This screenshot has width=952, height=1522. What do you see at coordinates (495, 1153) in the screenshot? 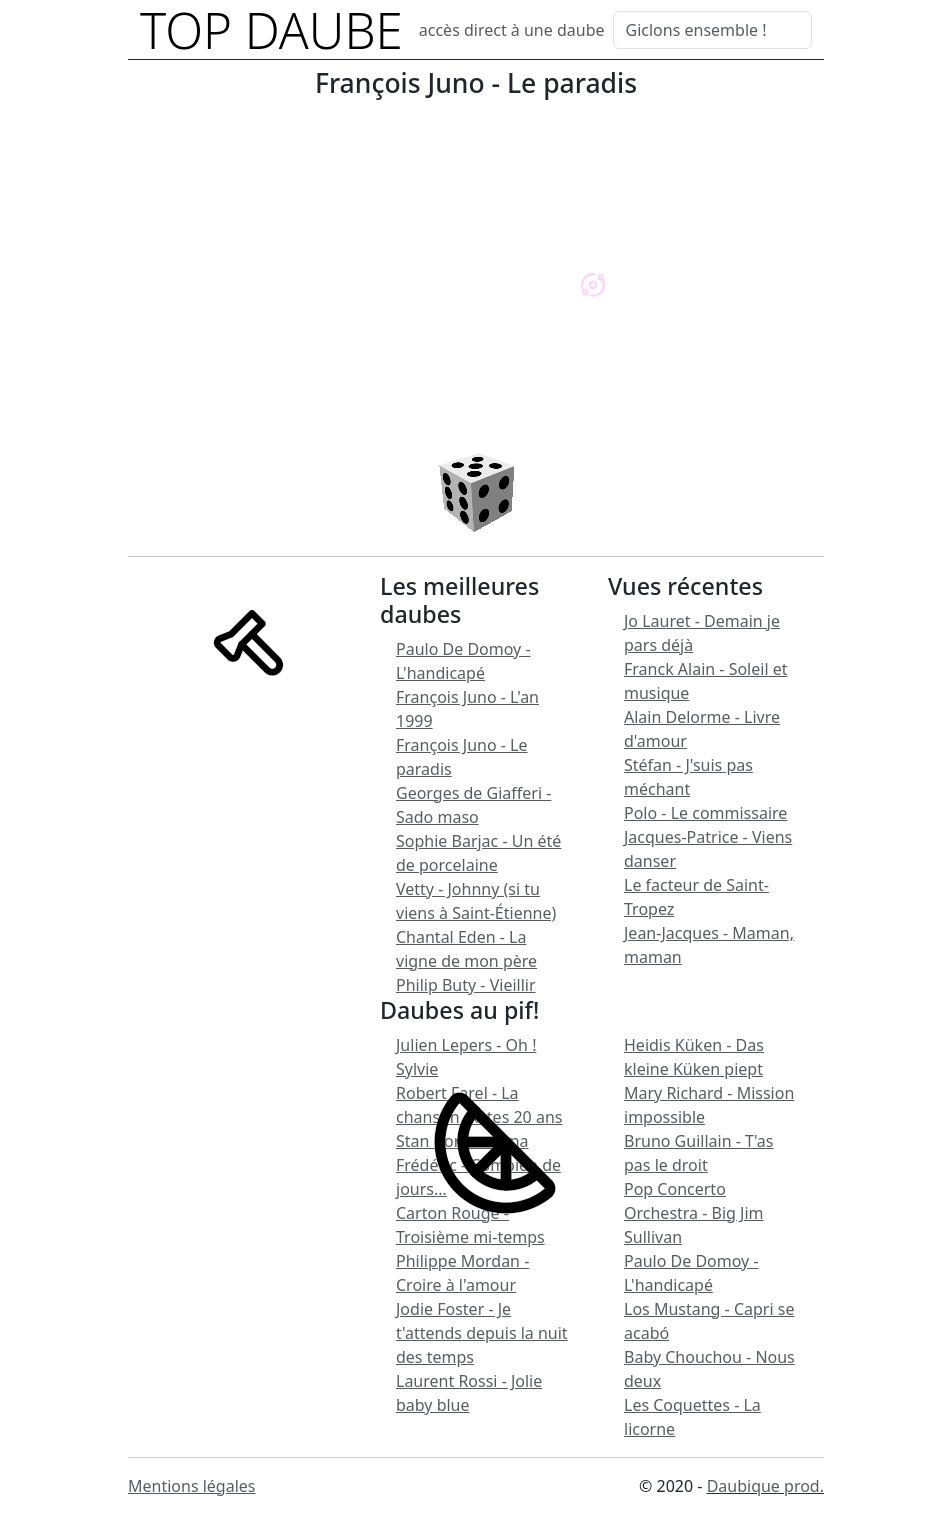
I see `indicates citrus or fruit-related content` at bounding box center [495, 1153].